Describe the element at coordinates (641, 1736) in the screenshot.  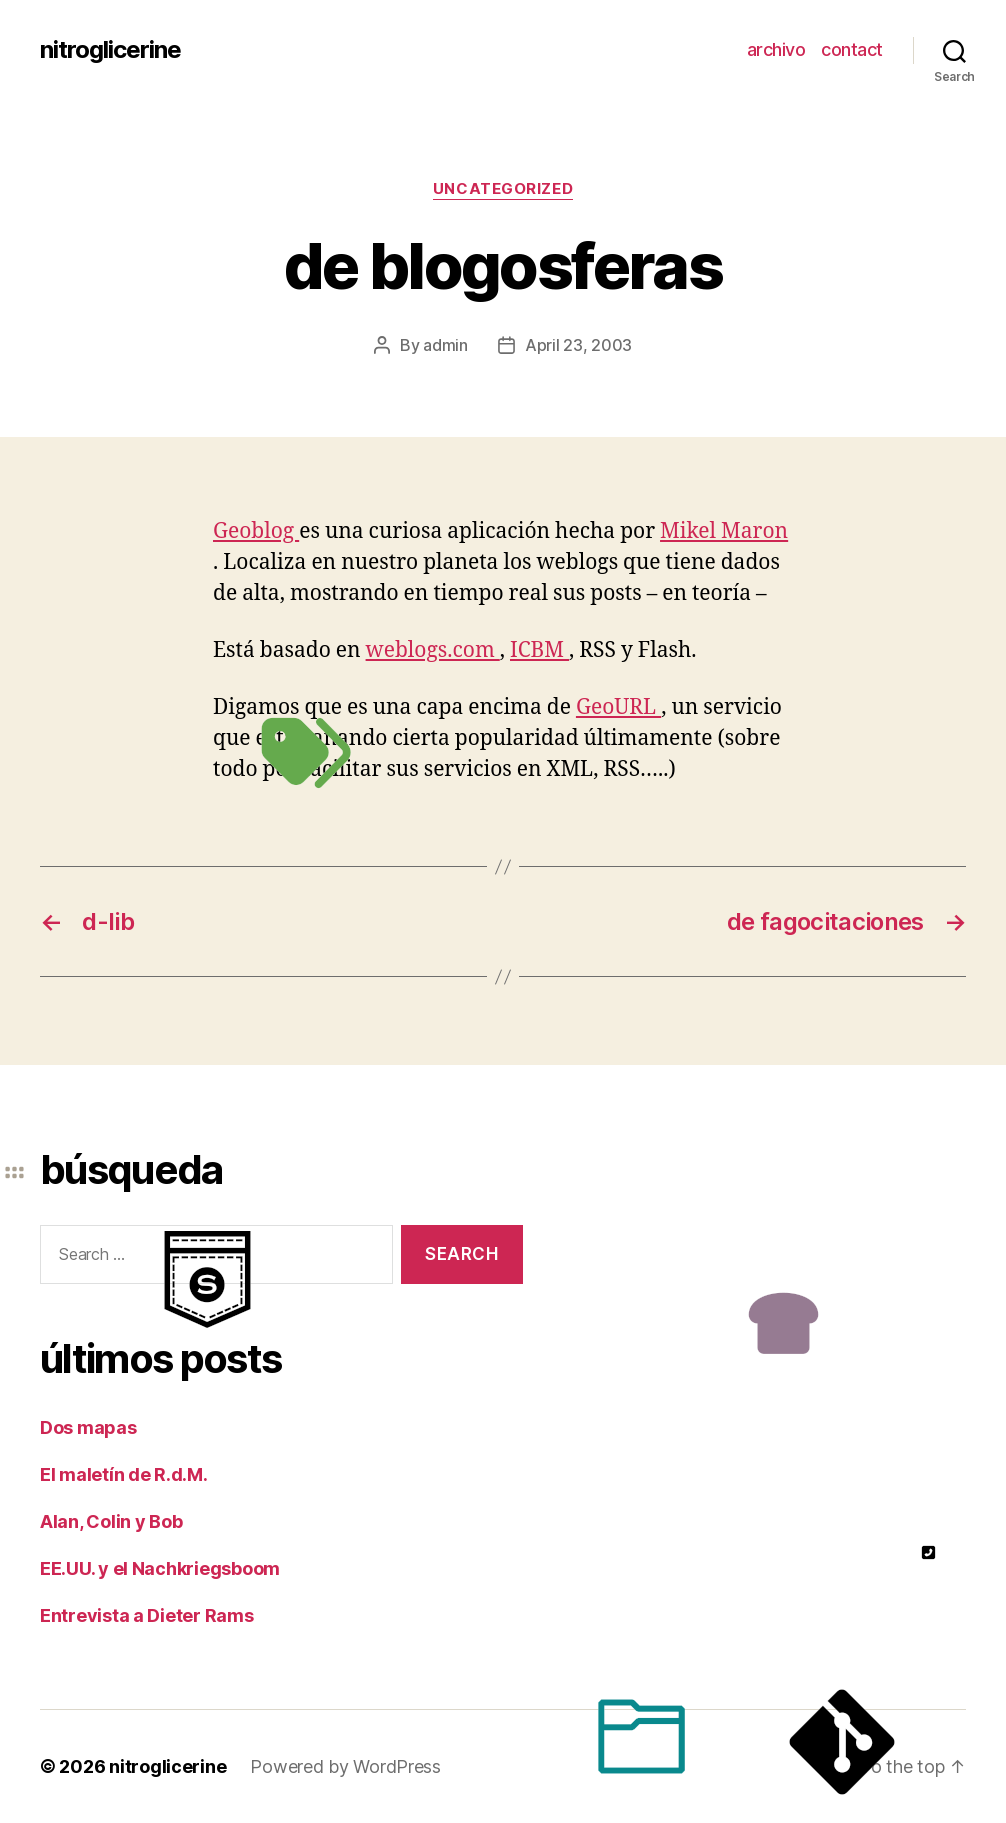
I see `open file folder` at that location.